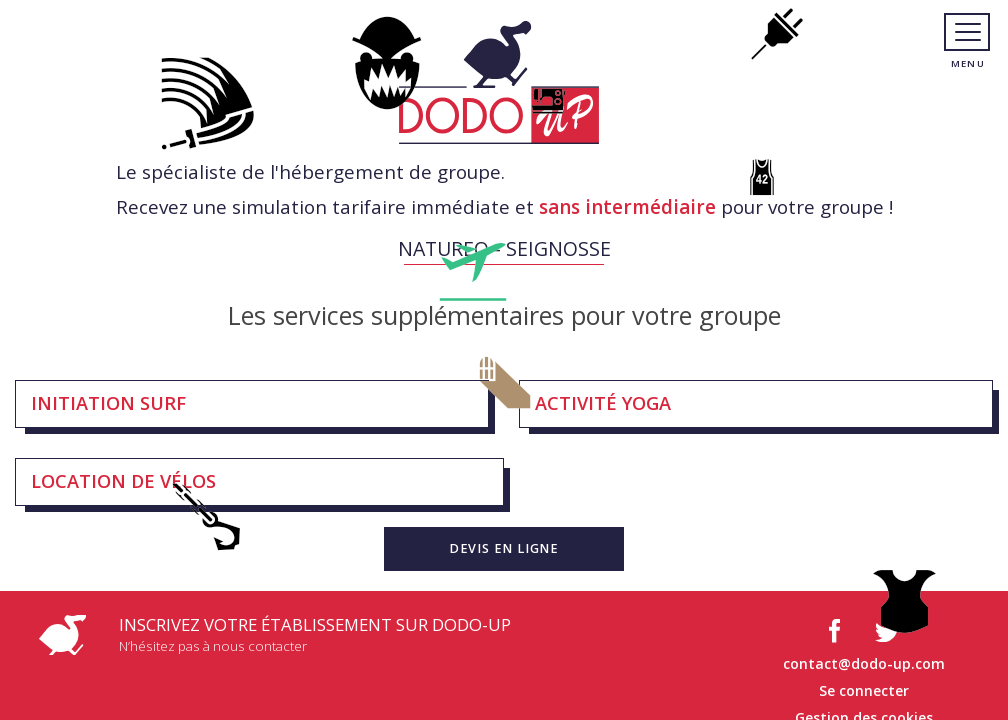 This screenshot has width=1008, height=720. What do you see at coordinates (207, 103) in the screenshot?
I see `activate blade sweep attack` at bounding box center [207, 103].